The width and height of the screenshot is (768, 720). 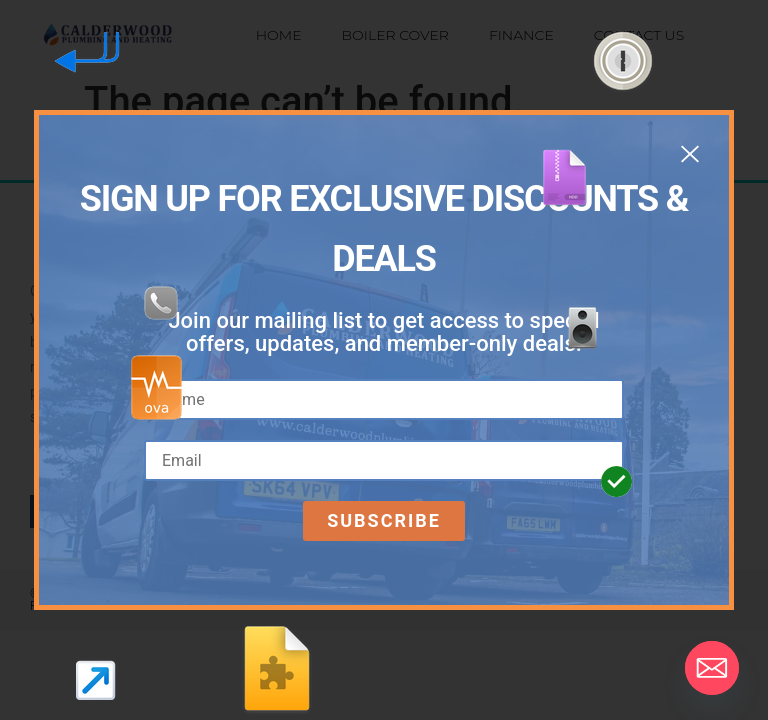 I want to click on reply to all recipients of an email, so click(x=86, y=52).